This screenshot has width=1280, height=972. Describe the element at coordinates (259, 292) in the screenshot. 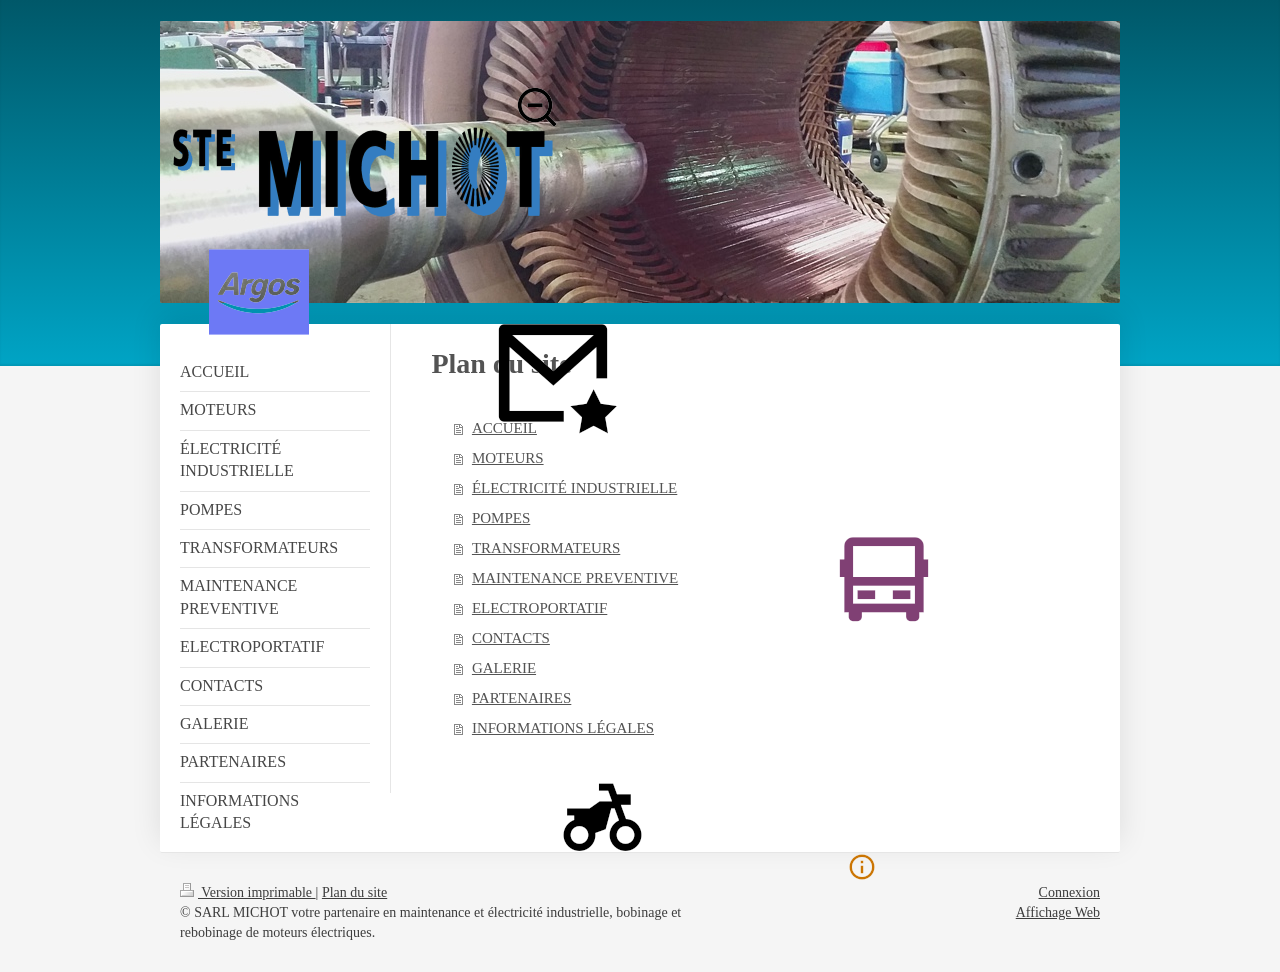

I see `Argos retailer logo` at that location.